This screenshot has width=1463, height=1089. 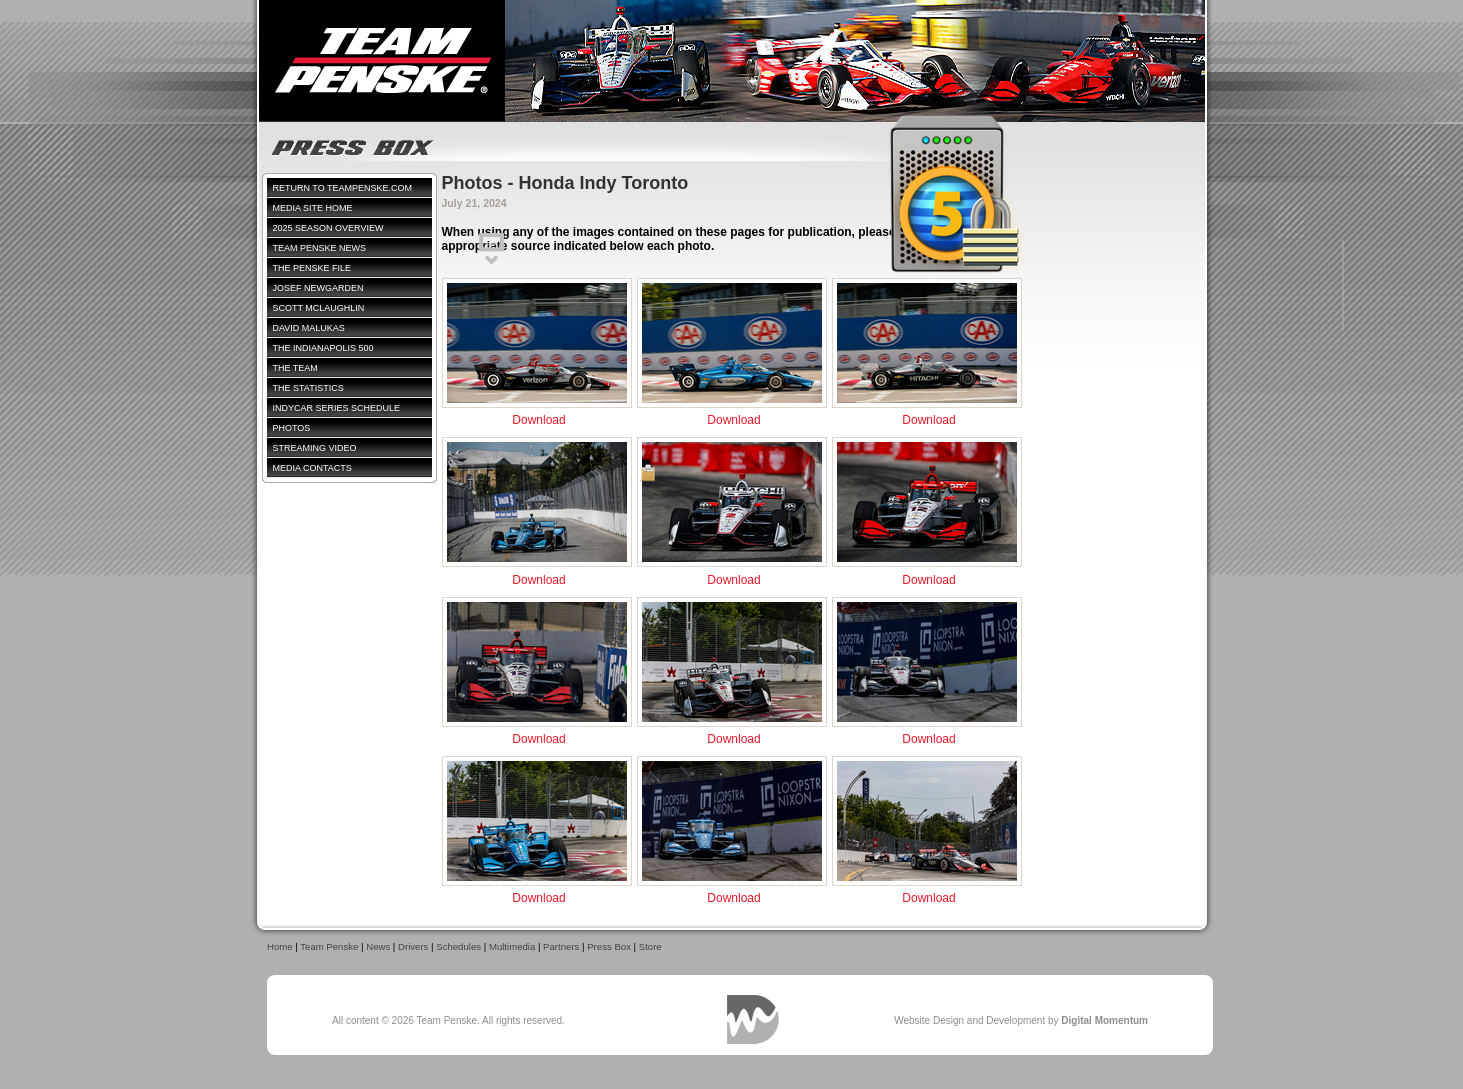 I want to click on insert an image into the document, so click(x=491, y=249).